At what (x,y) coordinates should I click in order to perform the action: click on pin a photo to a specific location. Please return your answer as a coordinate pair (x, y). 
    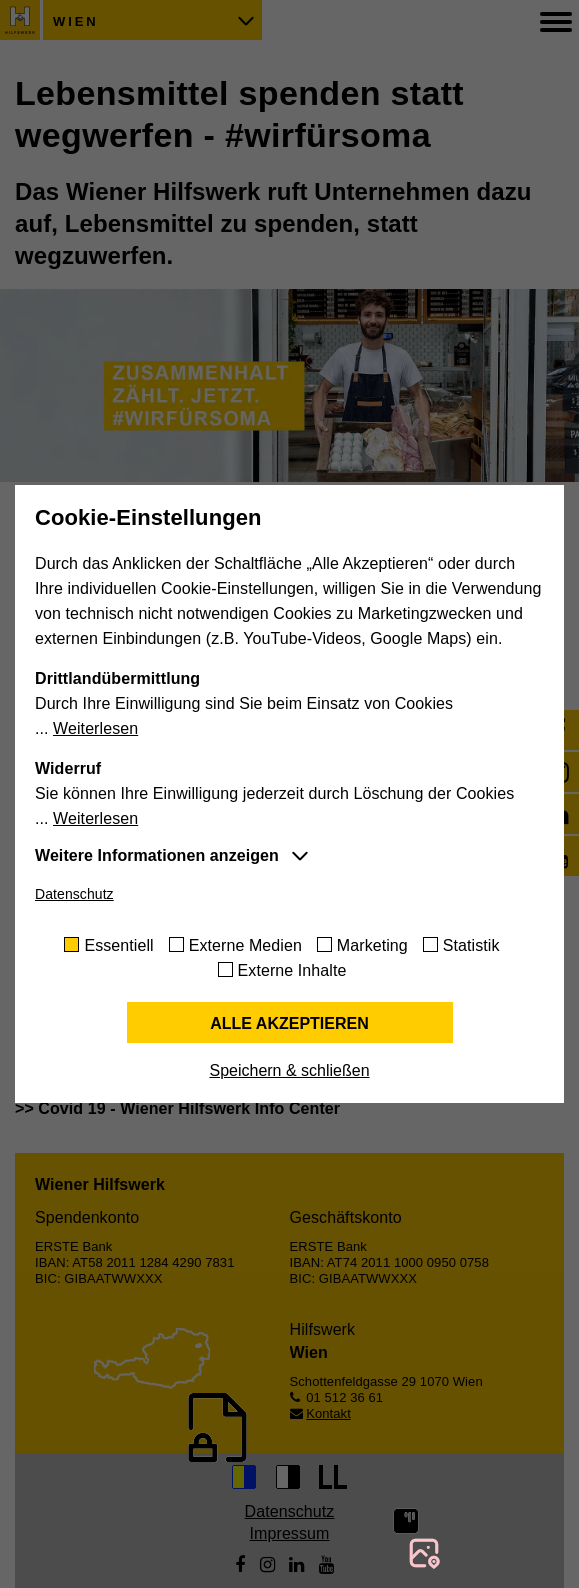
    Looking at the image, I should click on (424, 1553).